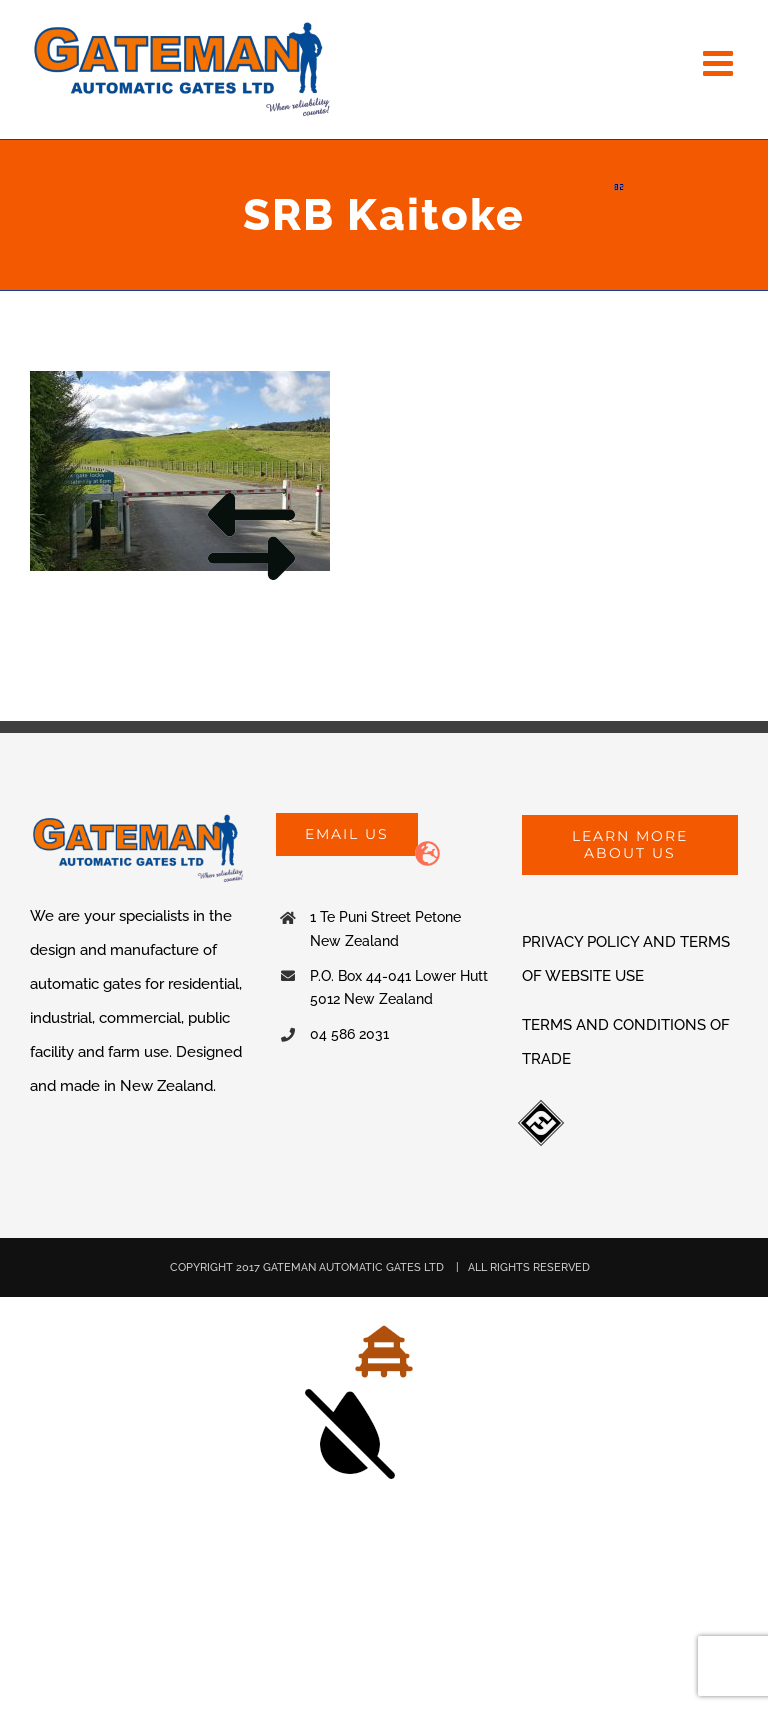 This screenshot has width=768, height=1710. I want to click on select europe as your region, so click(427, 853).